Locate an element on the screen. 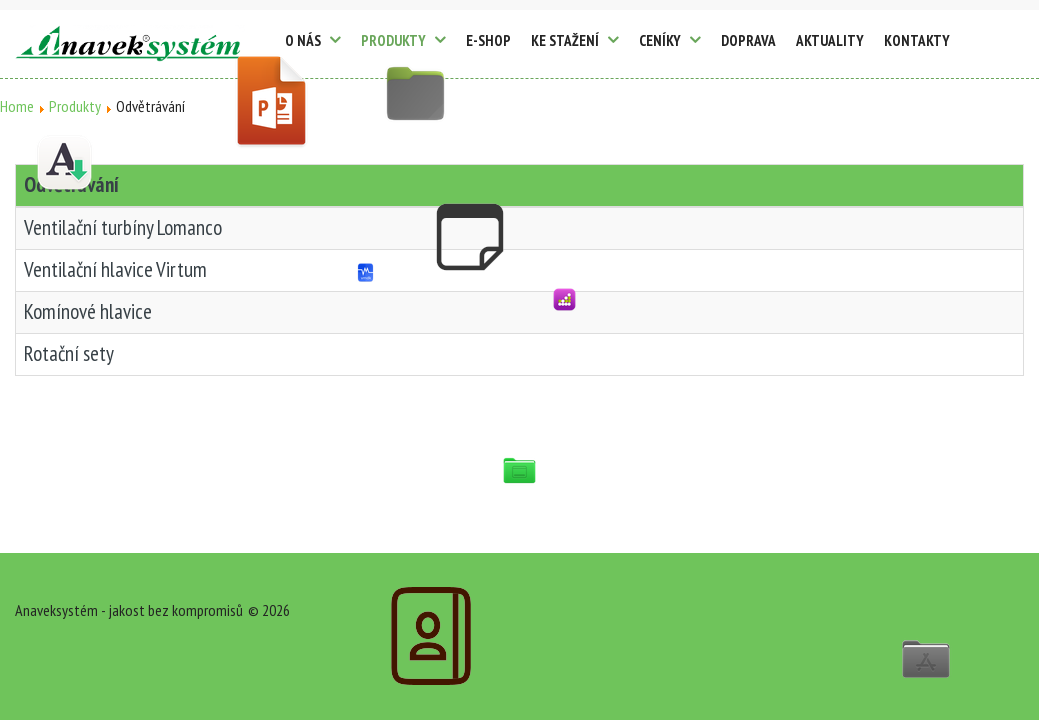  powerpoint template file with macros enabled is located at coordinates (271, 100).